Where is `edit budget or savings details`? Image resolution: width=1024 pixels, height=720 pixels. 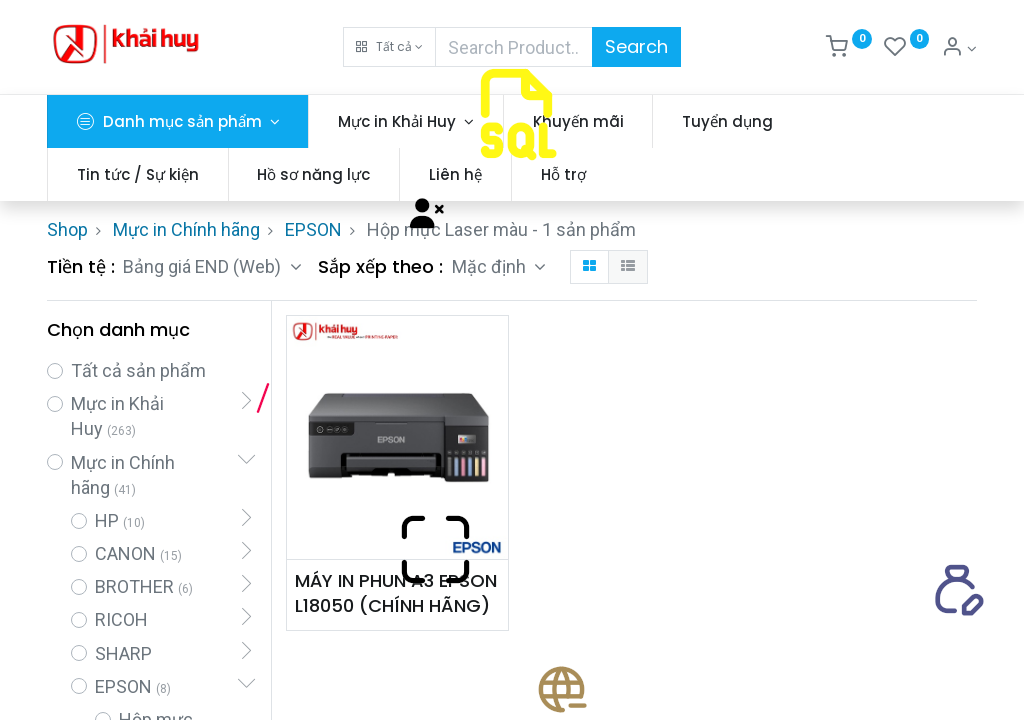
edit budget or savings details is located at coordinates (957, 589).